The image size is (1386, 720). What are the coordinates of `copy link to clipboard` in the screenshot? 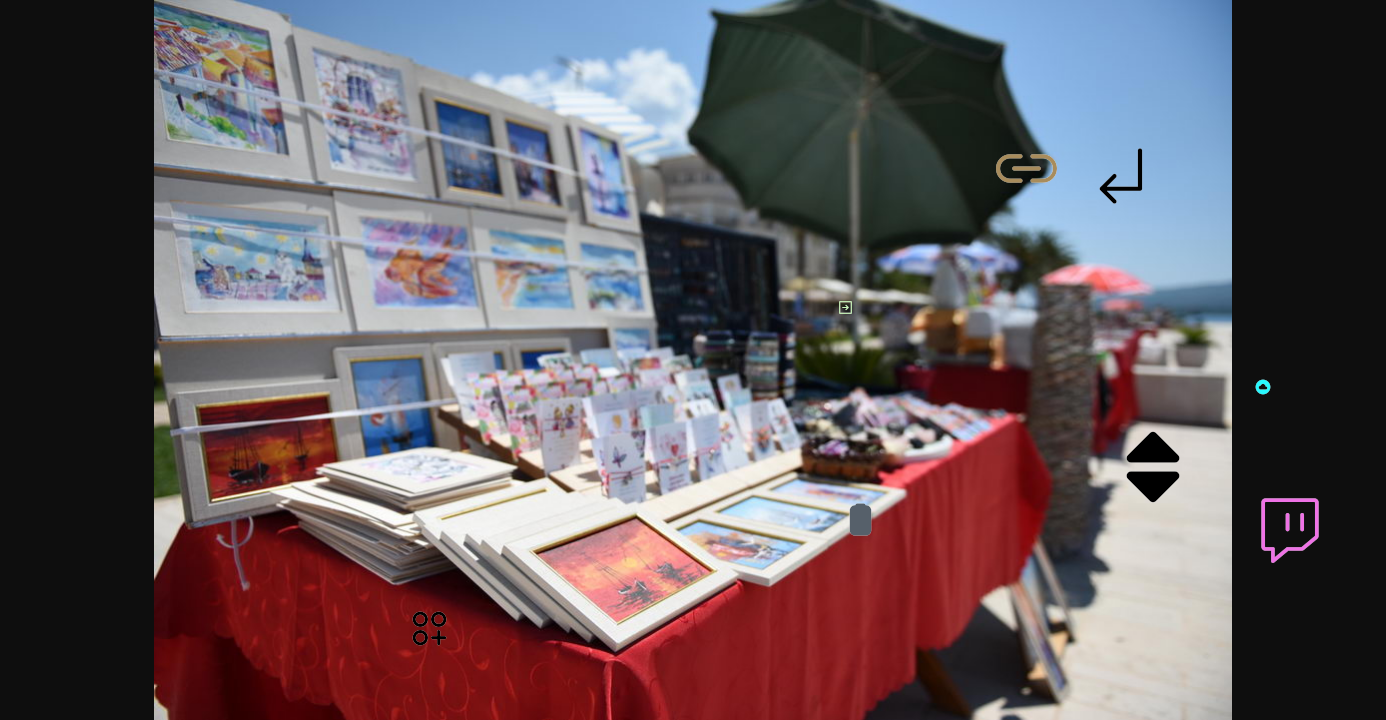 It's located at (1026, 168).